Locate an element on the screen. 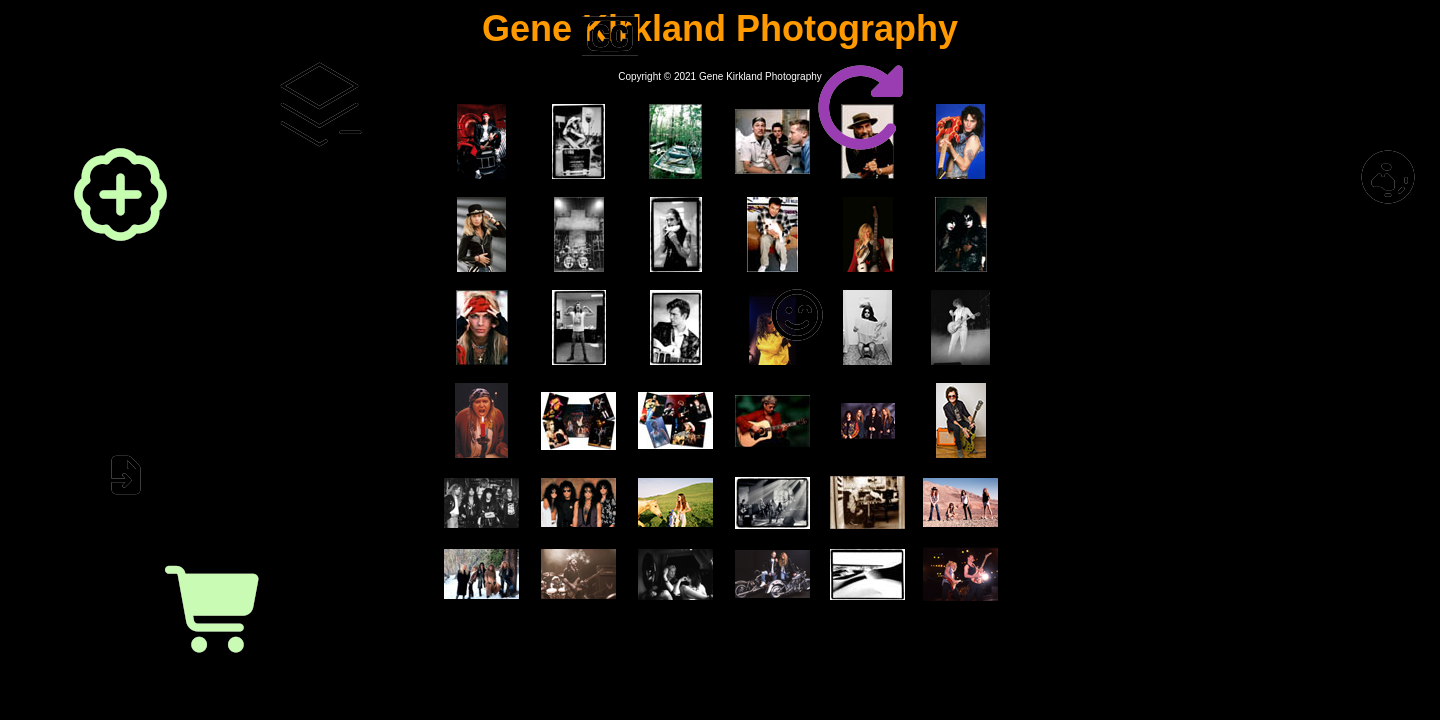 This screenshot has width=1440, height=720. view your shopping cart is located at coordinates (217, 610).